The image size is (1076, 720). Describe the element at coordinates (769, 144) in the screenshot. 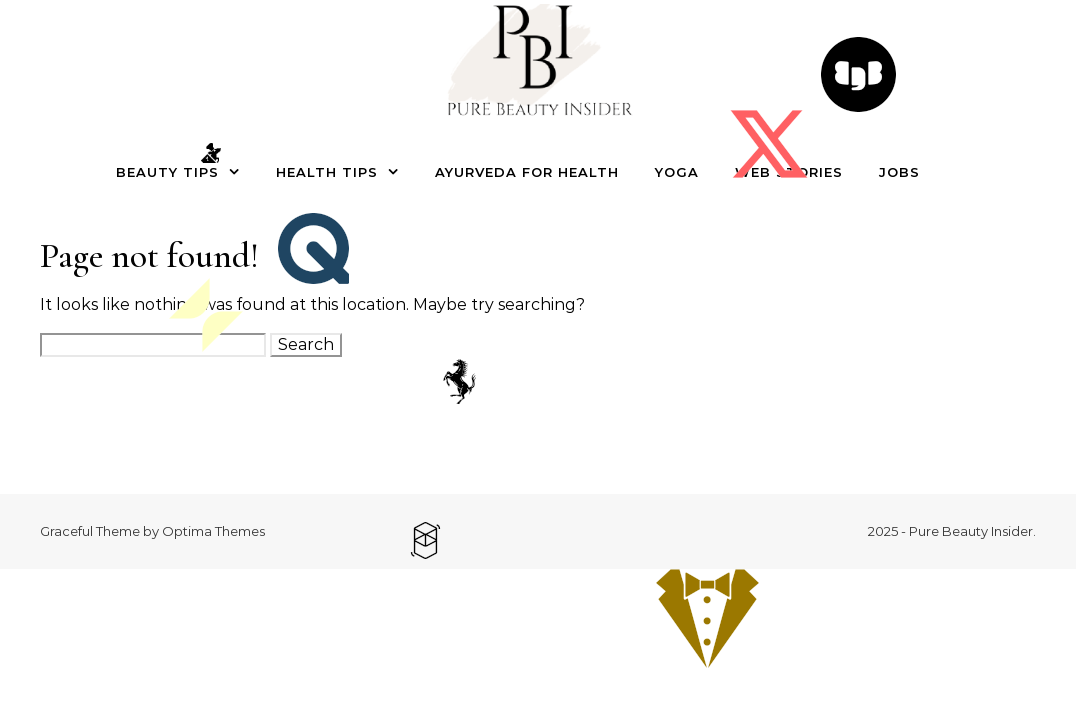

I see `share to X (formerly Twitter)` at that location.